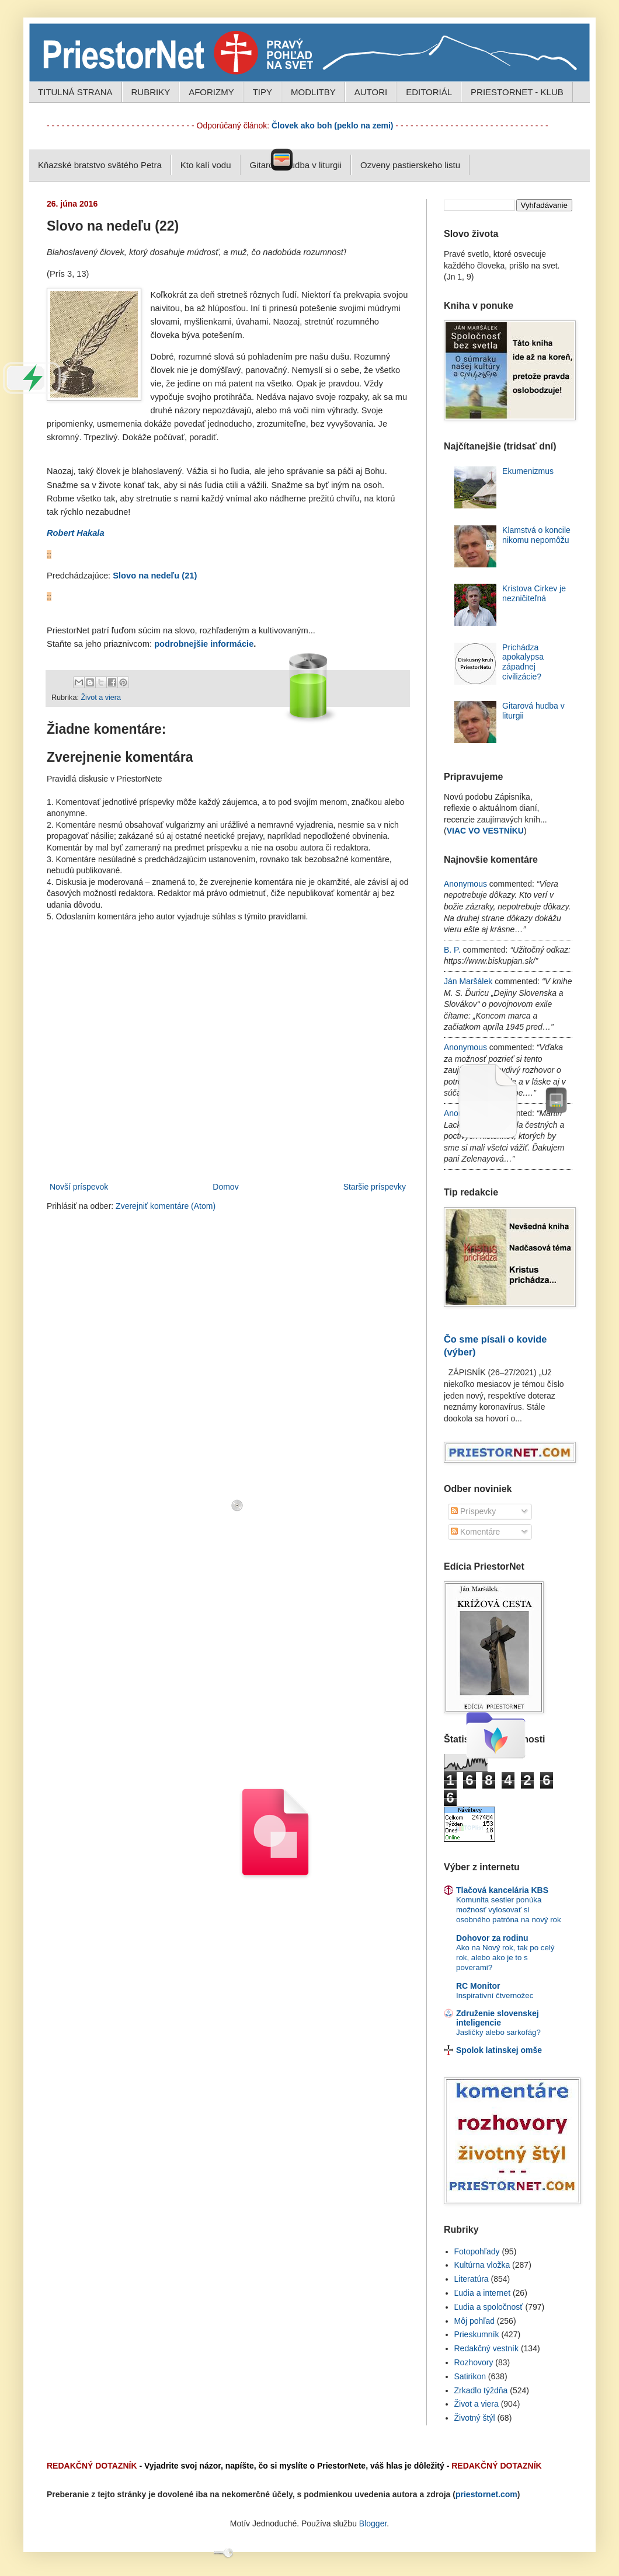  What do you see at coordinates (308, 686) in the screenshot?
I see `view current battery level` at bounding box center [308, 686].